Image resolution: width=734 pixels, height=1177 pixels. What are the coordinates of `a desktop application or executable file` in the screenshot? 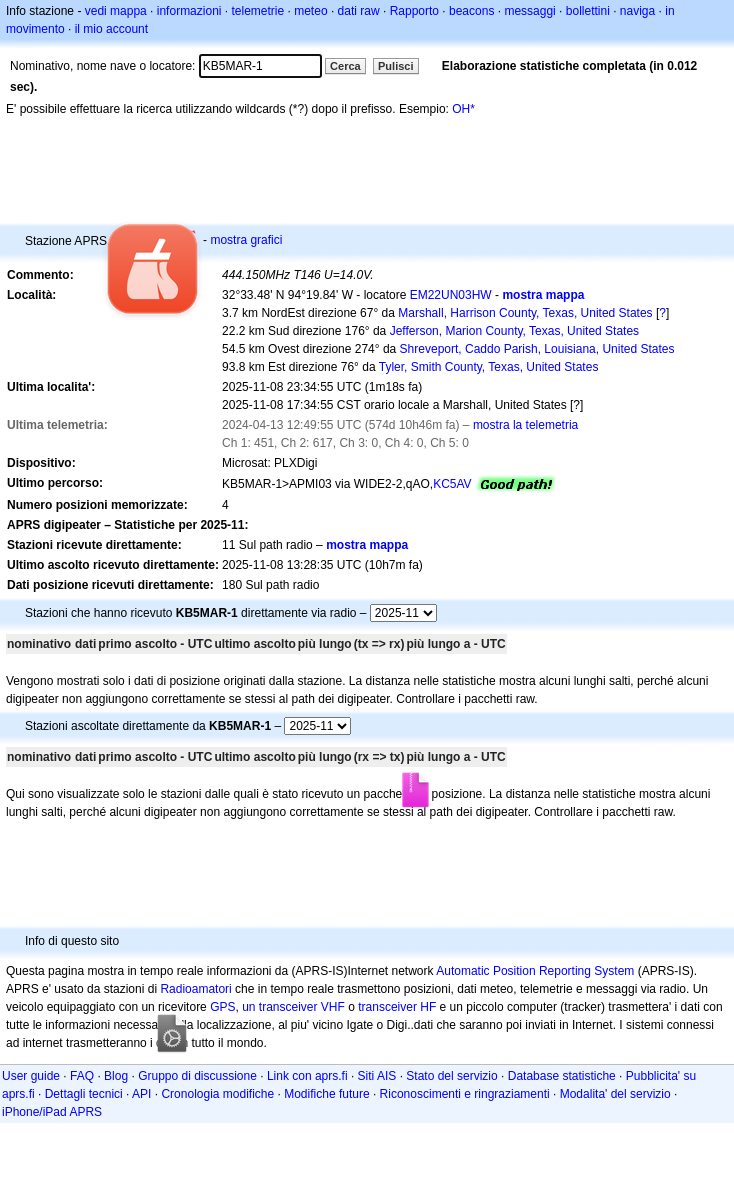 It's located at (172, 1034).